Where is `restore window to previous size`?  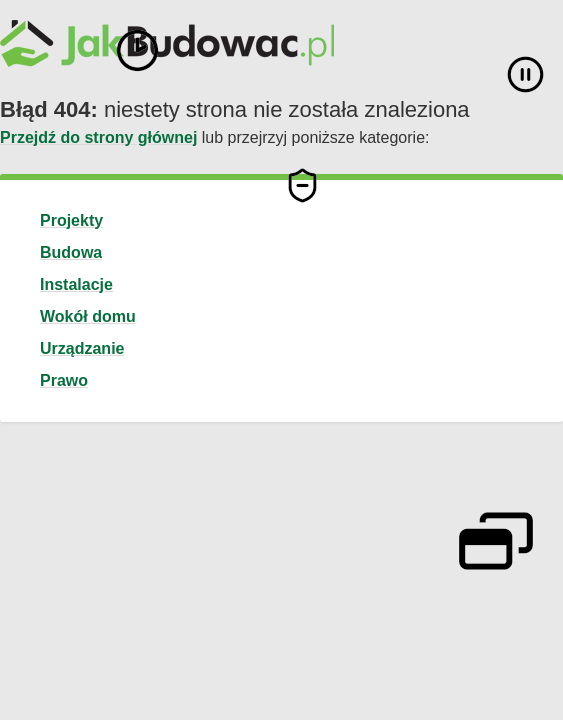 restore window to previous size is located at coordinates (496, 541).